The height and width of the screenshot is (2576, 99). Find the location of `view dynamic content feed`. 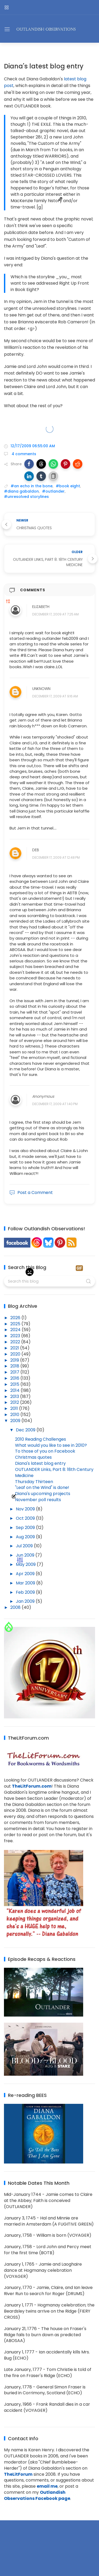

view dynamic content feed is located at coordinates (60, 199).